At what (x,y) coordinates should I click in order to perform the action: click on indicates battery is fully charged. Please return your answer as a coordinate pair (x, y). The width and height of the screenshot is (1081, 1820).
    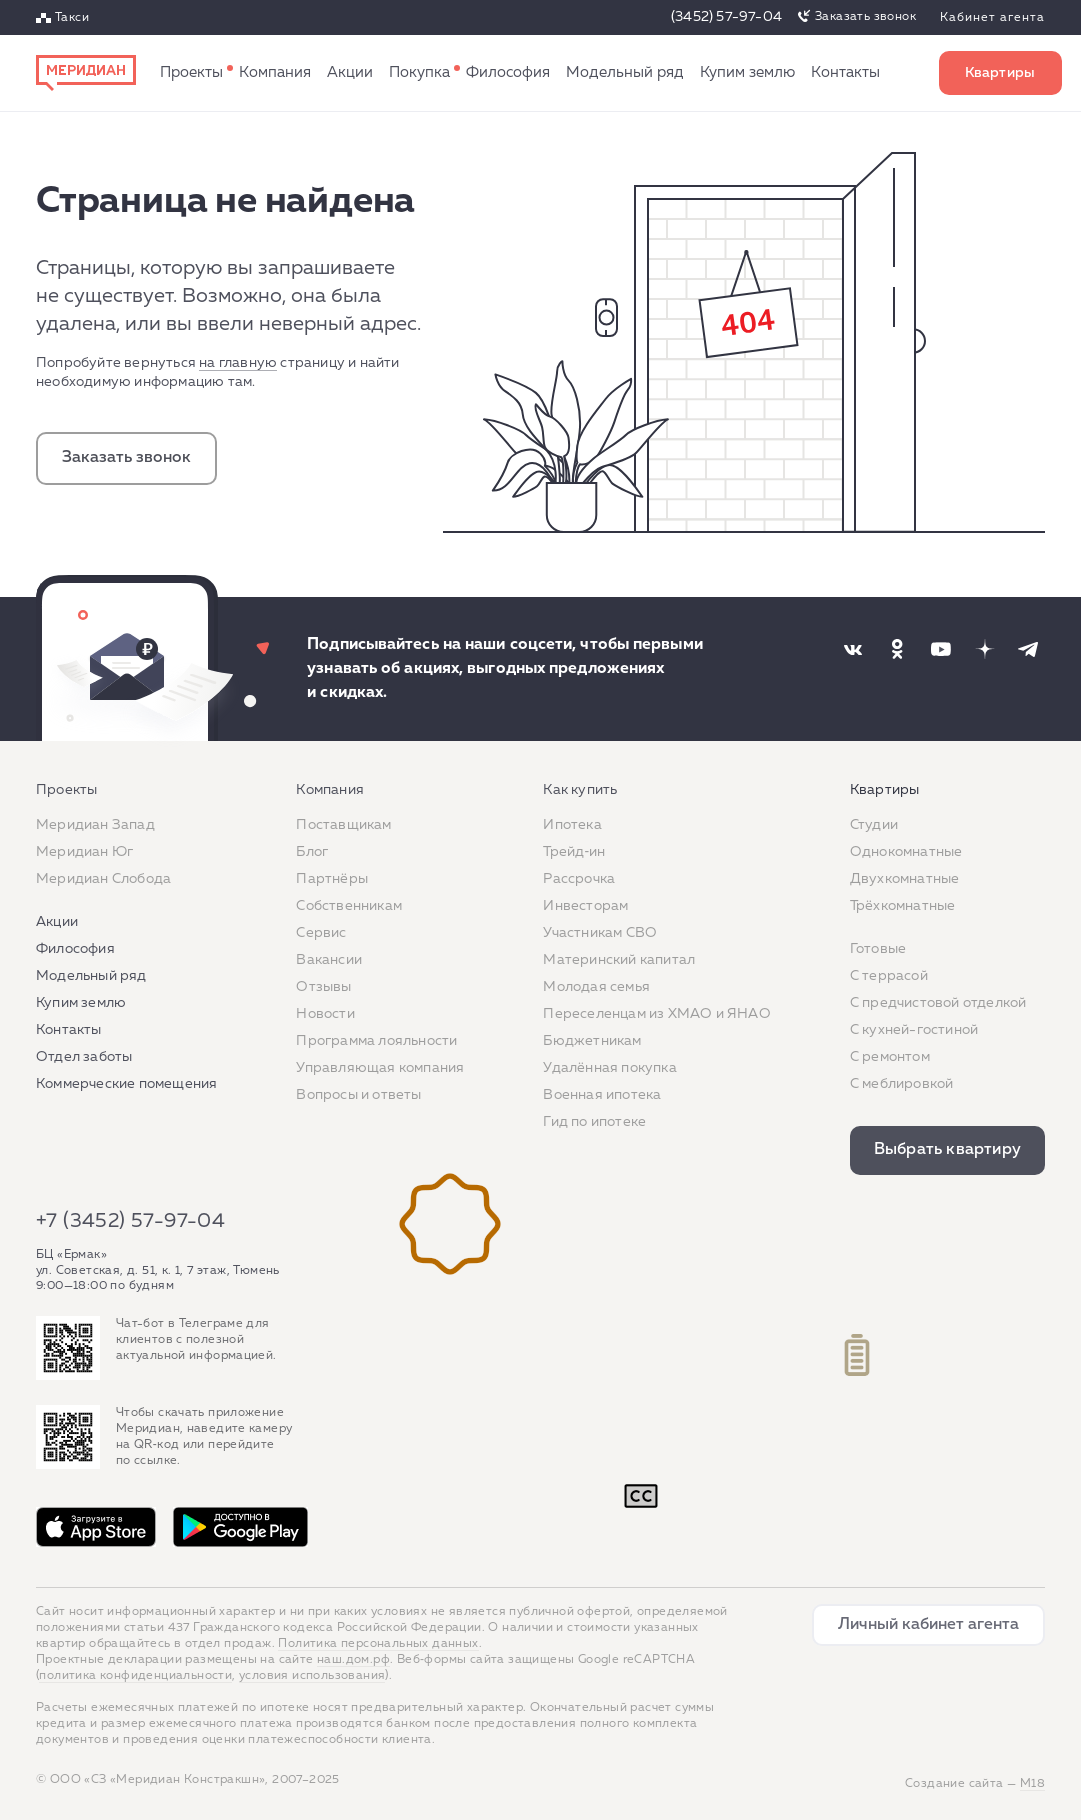
    Looking at the image, I should click on (857, 1355).